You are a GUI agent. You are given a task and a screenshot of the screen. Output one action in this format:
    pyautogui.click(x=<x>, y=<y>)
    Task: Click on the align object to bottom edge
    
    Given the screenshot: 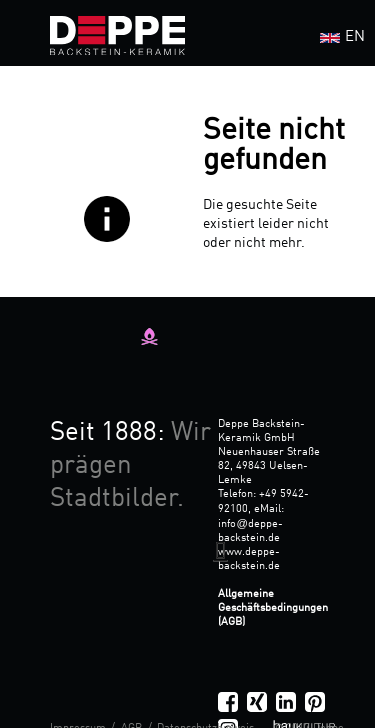 What is the action you would take?
    pyautogui.click(x=220, y=551)
    